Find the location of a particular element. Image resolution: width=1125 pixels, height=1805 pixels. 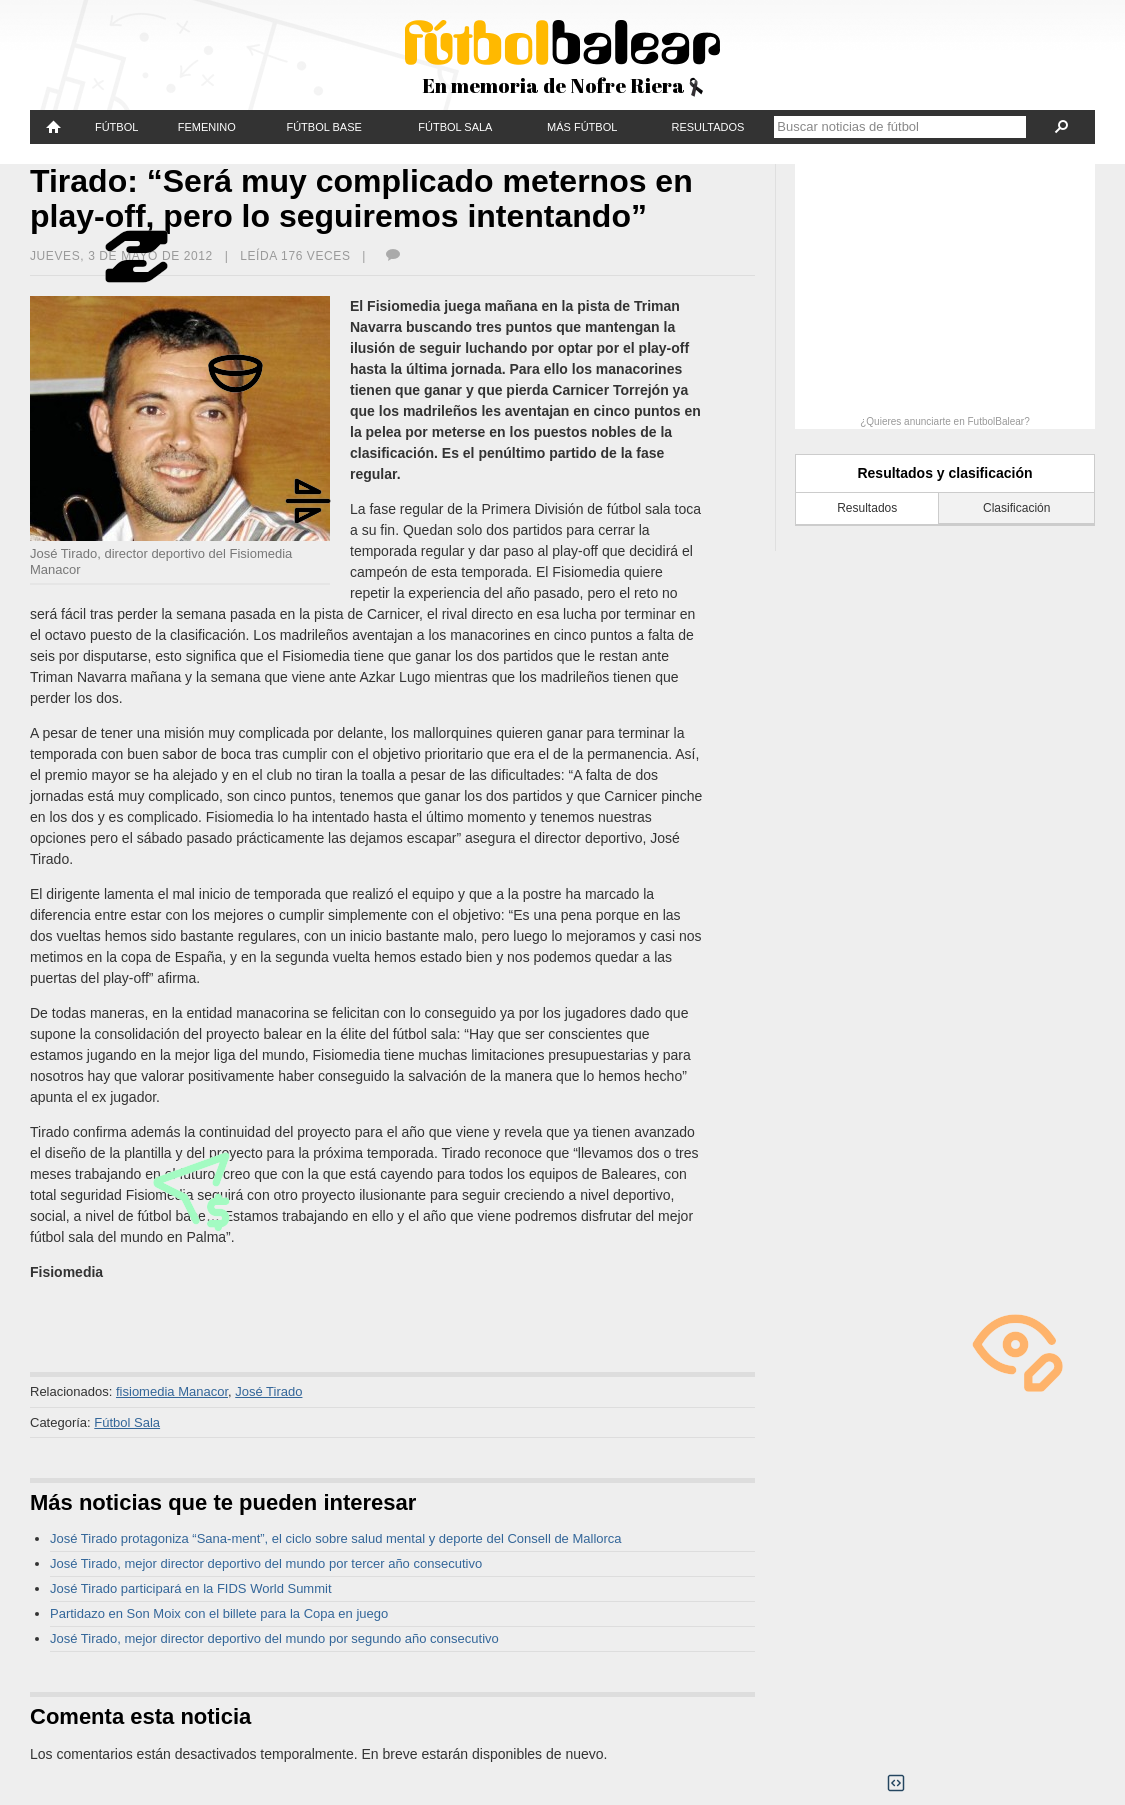

flip image horizontally is located at coordinates (308, 501).